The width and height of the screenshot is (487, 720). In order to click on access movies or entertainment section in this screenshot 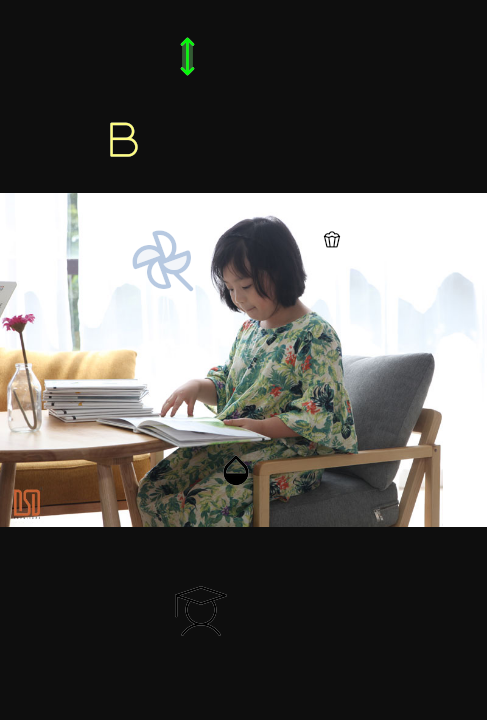, I will do `click(332, 240)`.